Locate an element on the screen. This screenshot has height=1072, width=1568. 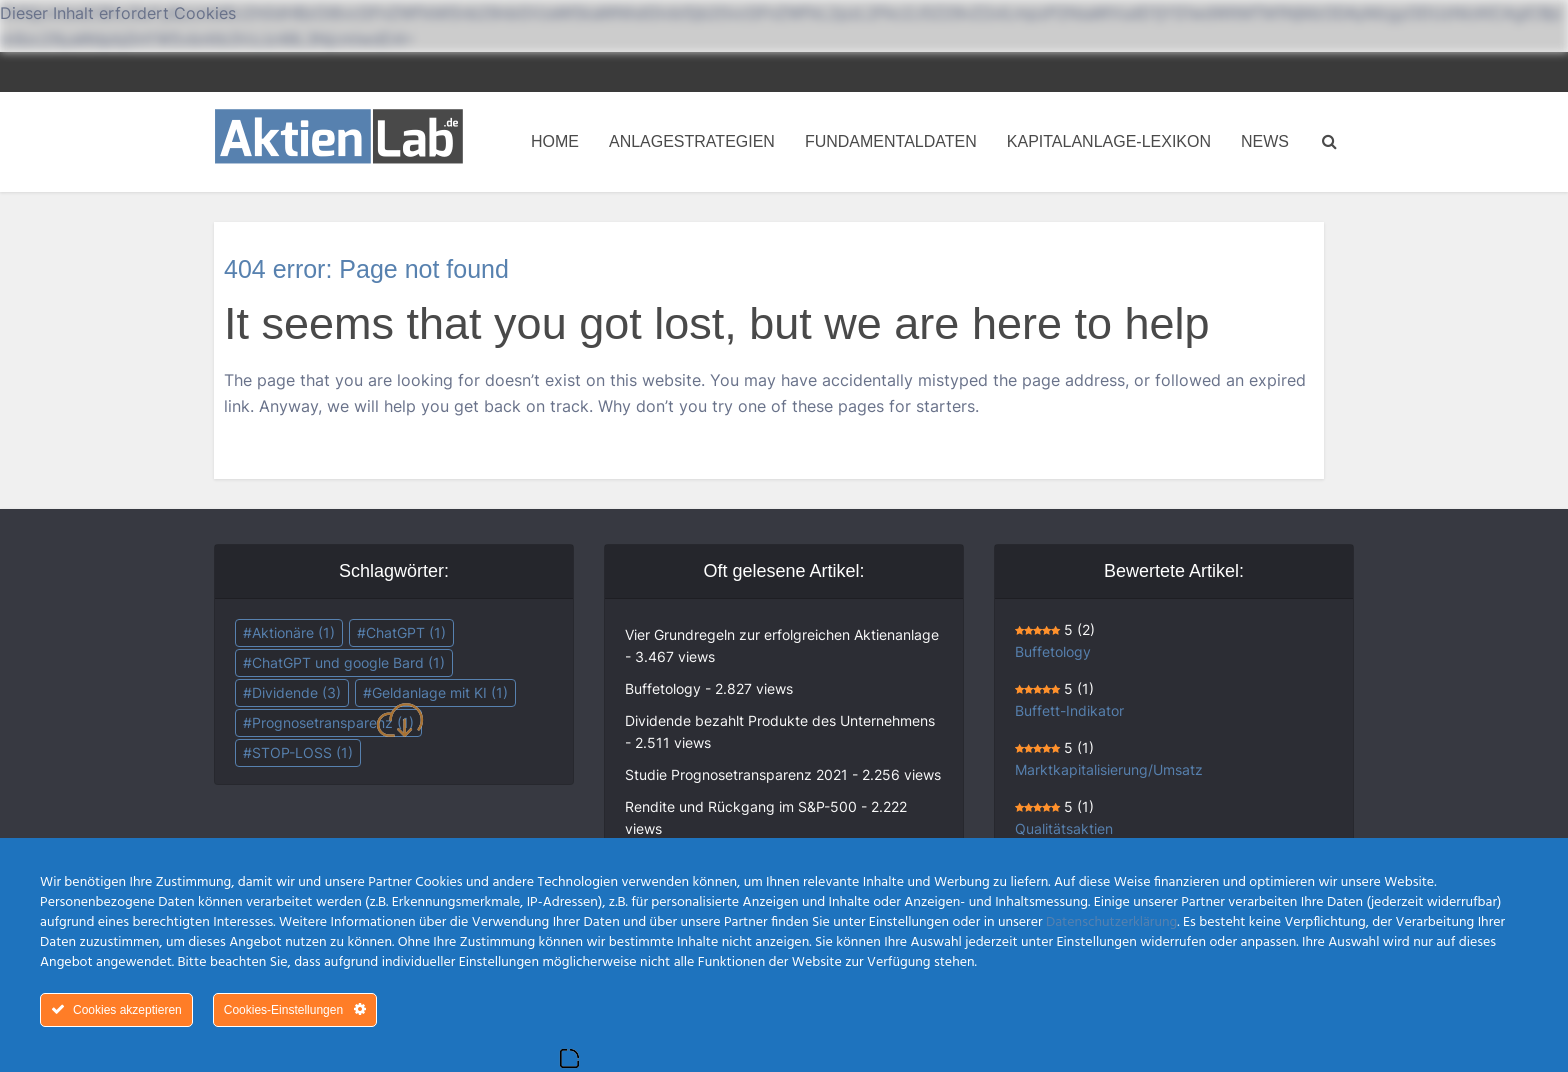
download from cloud storage is located at coordinates (400, 720).